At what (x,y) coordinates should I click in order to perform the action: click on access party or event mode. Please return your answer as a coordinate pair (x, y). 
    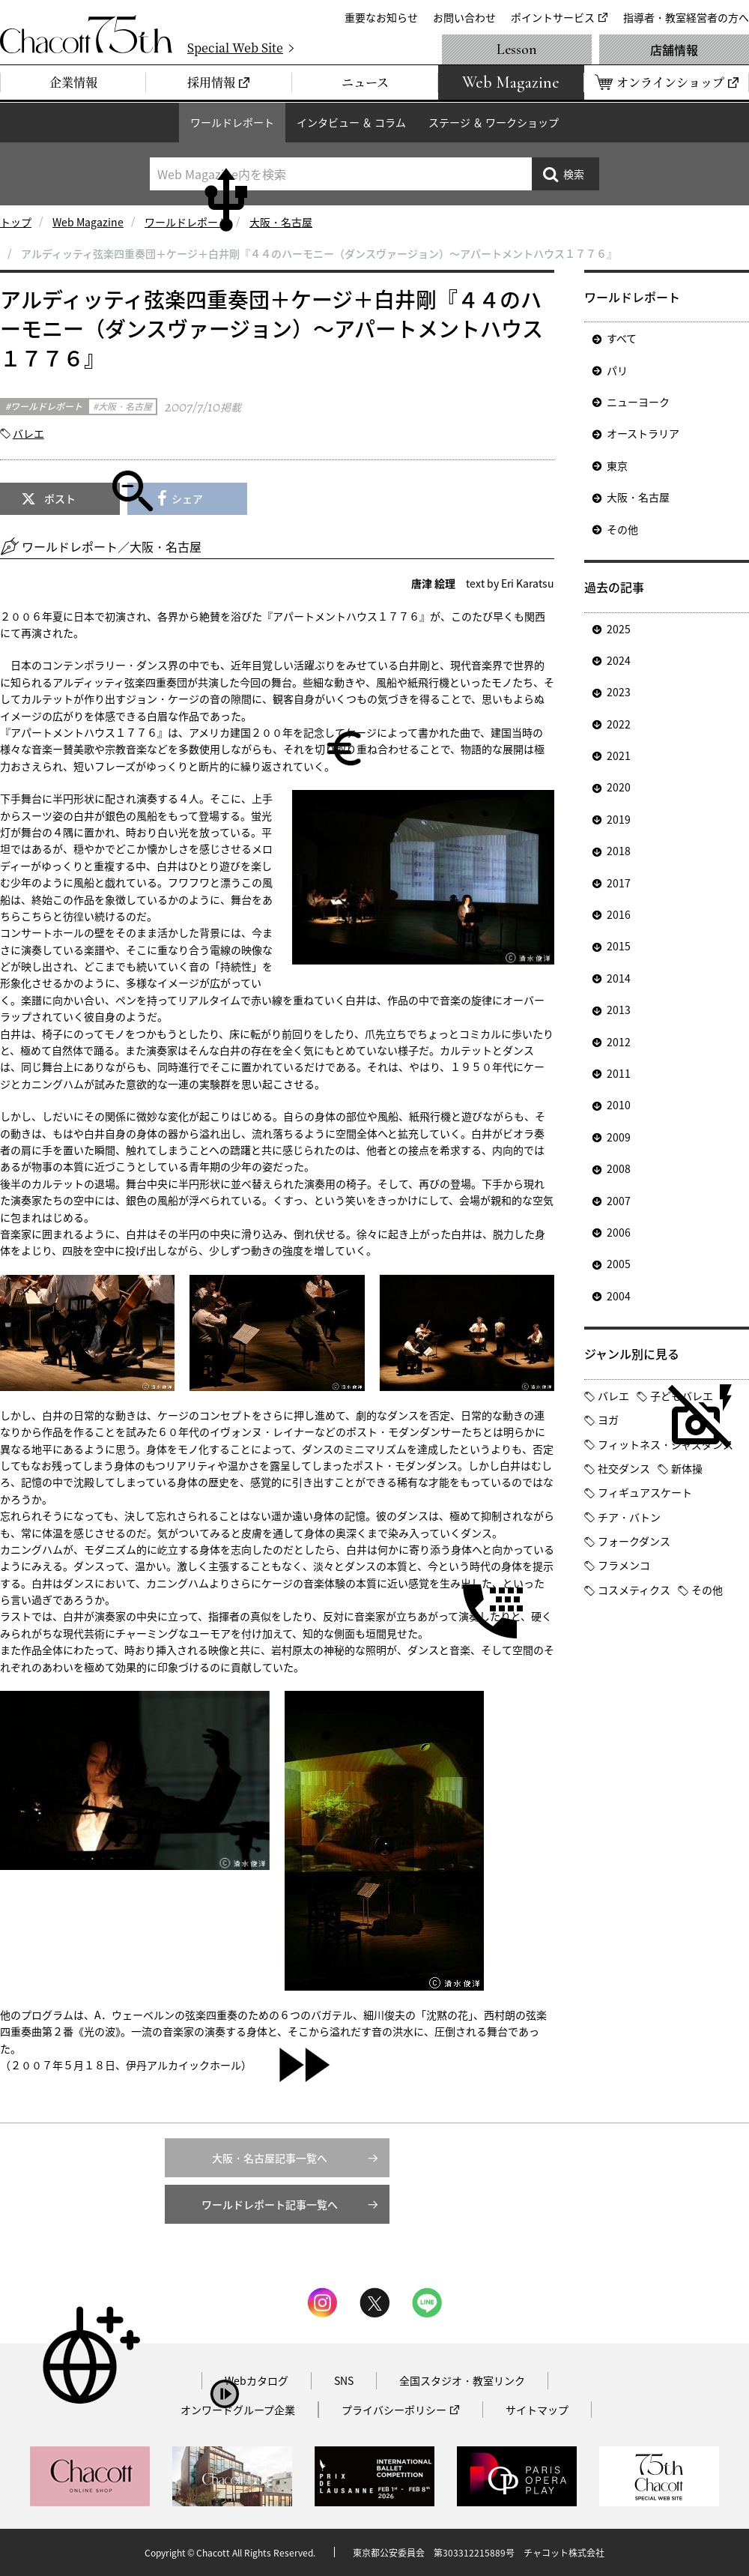
    Looking at the image, I should click on (86, 2356).